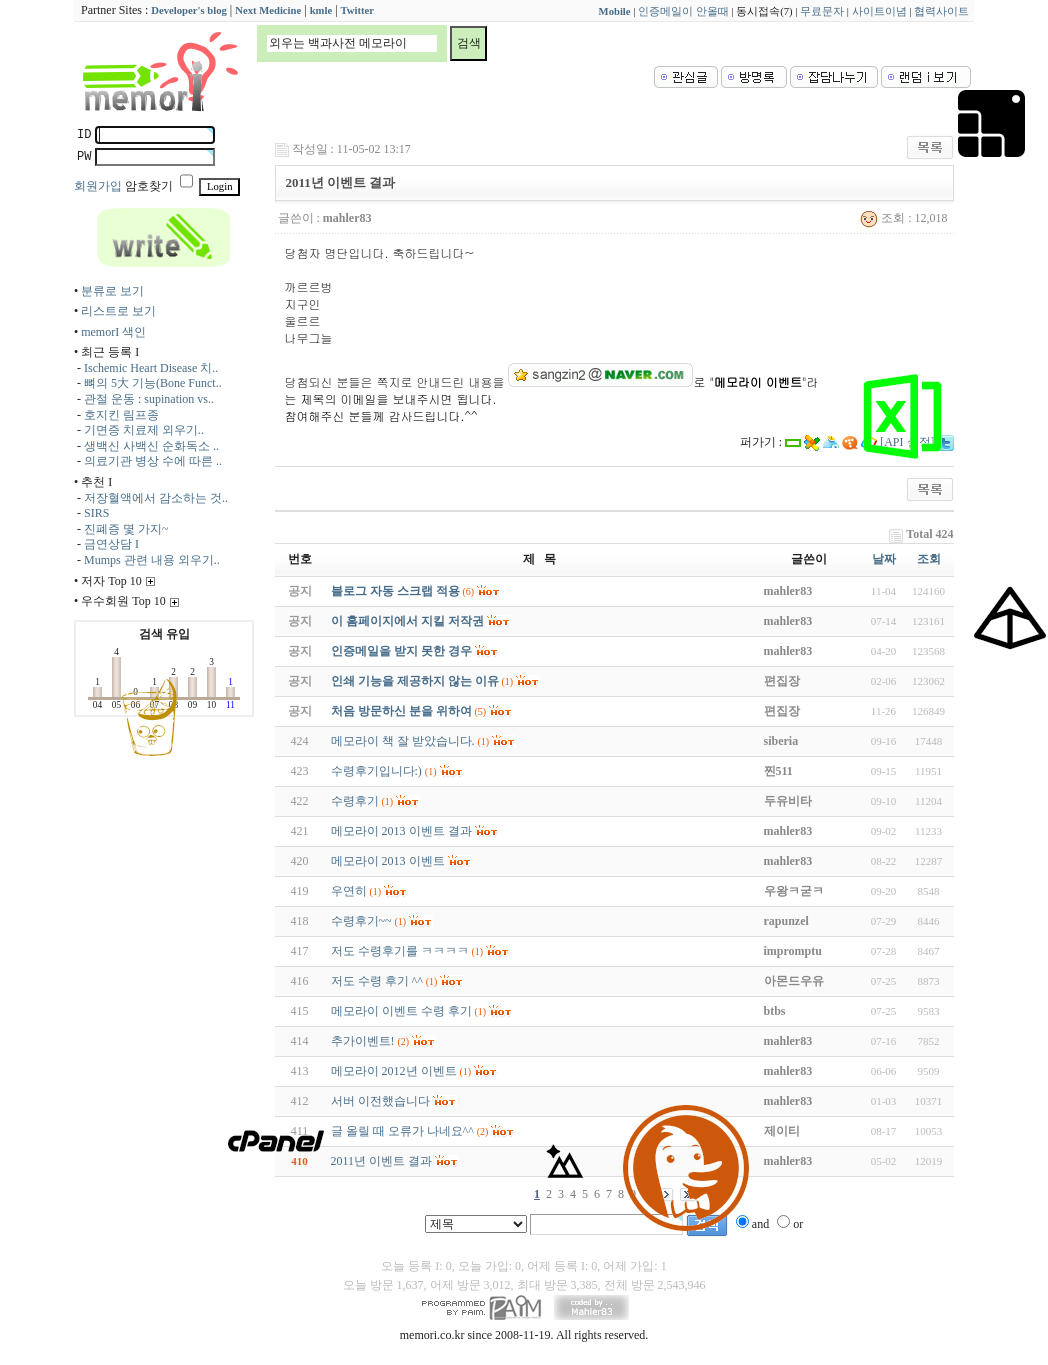 This screenshot has height=1365, width=1048. What do you see at coordinates (276, 1141) in the screenshot?
I see `access cPanel web hosting control panel` at bounding box center [276, 1141].